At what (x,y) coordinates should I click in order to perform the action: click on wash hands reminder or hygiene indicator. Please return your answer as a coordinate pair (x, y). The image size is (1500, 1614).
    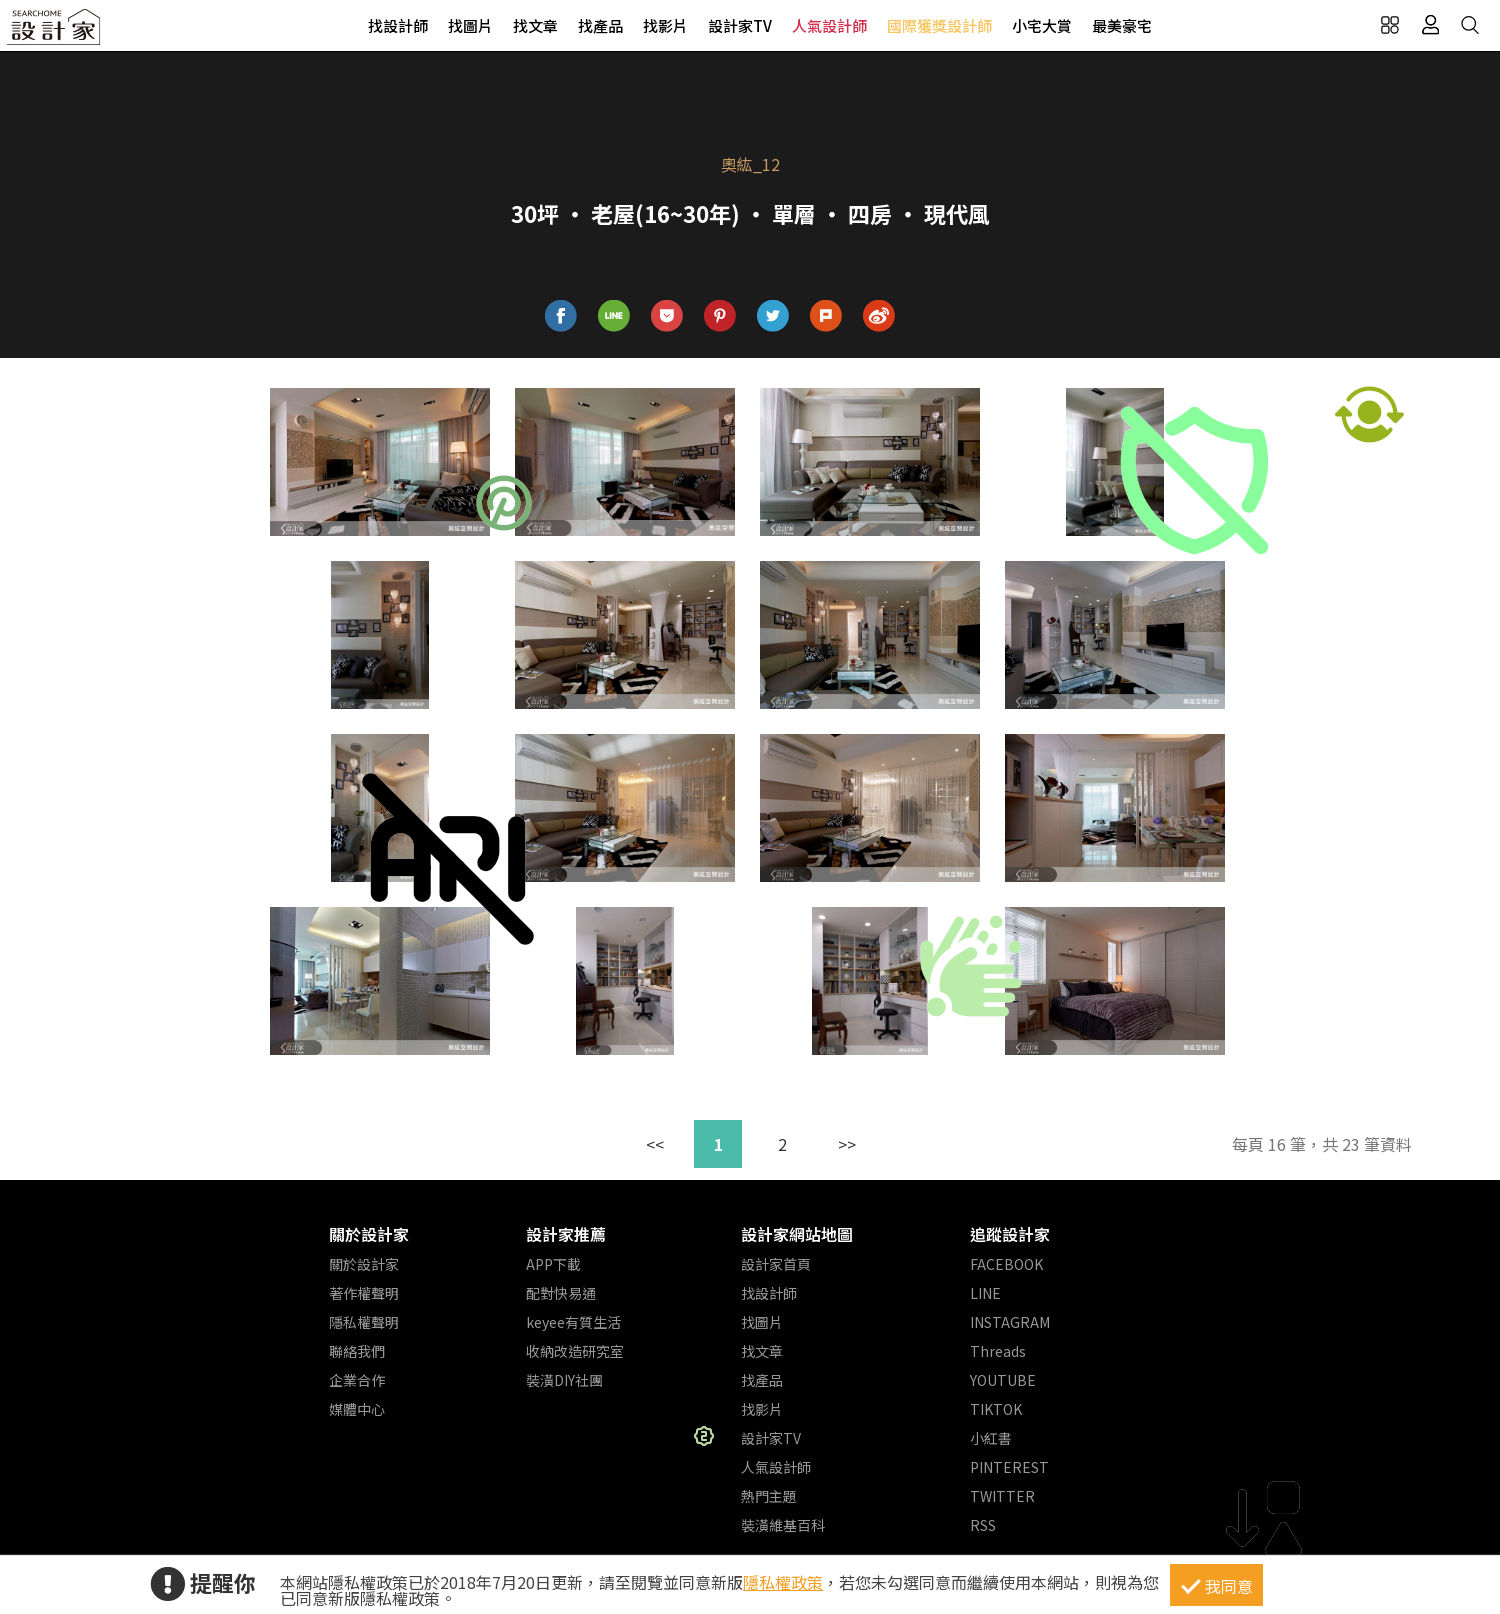
    Looking at the image, I should click on (971, 966).